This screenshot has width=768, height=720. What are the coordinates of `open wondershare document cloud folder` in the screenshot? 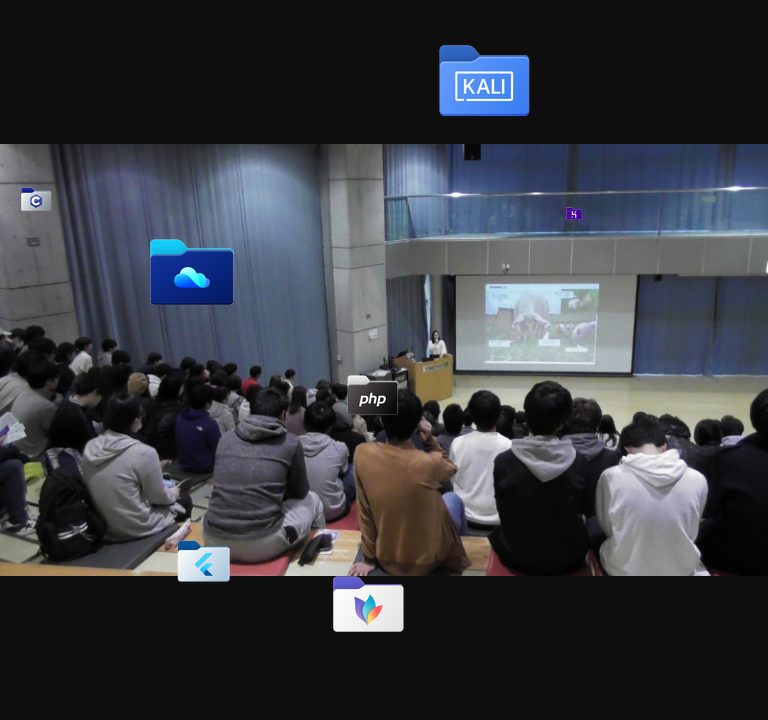 It's located at (191, 274).